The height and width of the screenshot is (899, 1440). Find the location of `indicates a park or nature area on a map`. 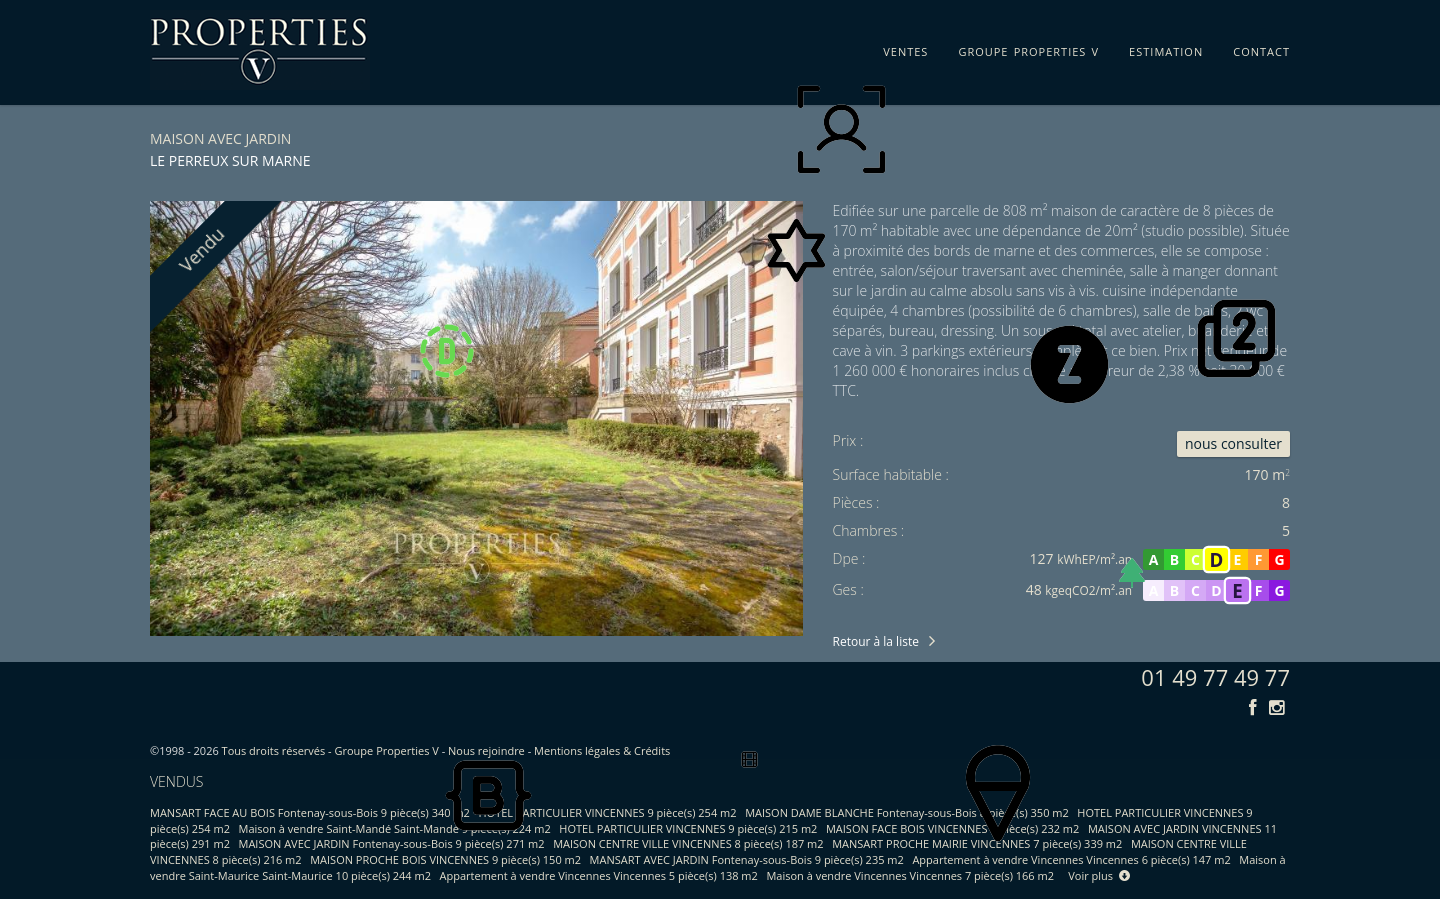

indicates a park or nature area on a map is located at coordinates (1132, 573).